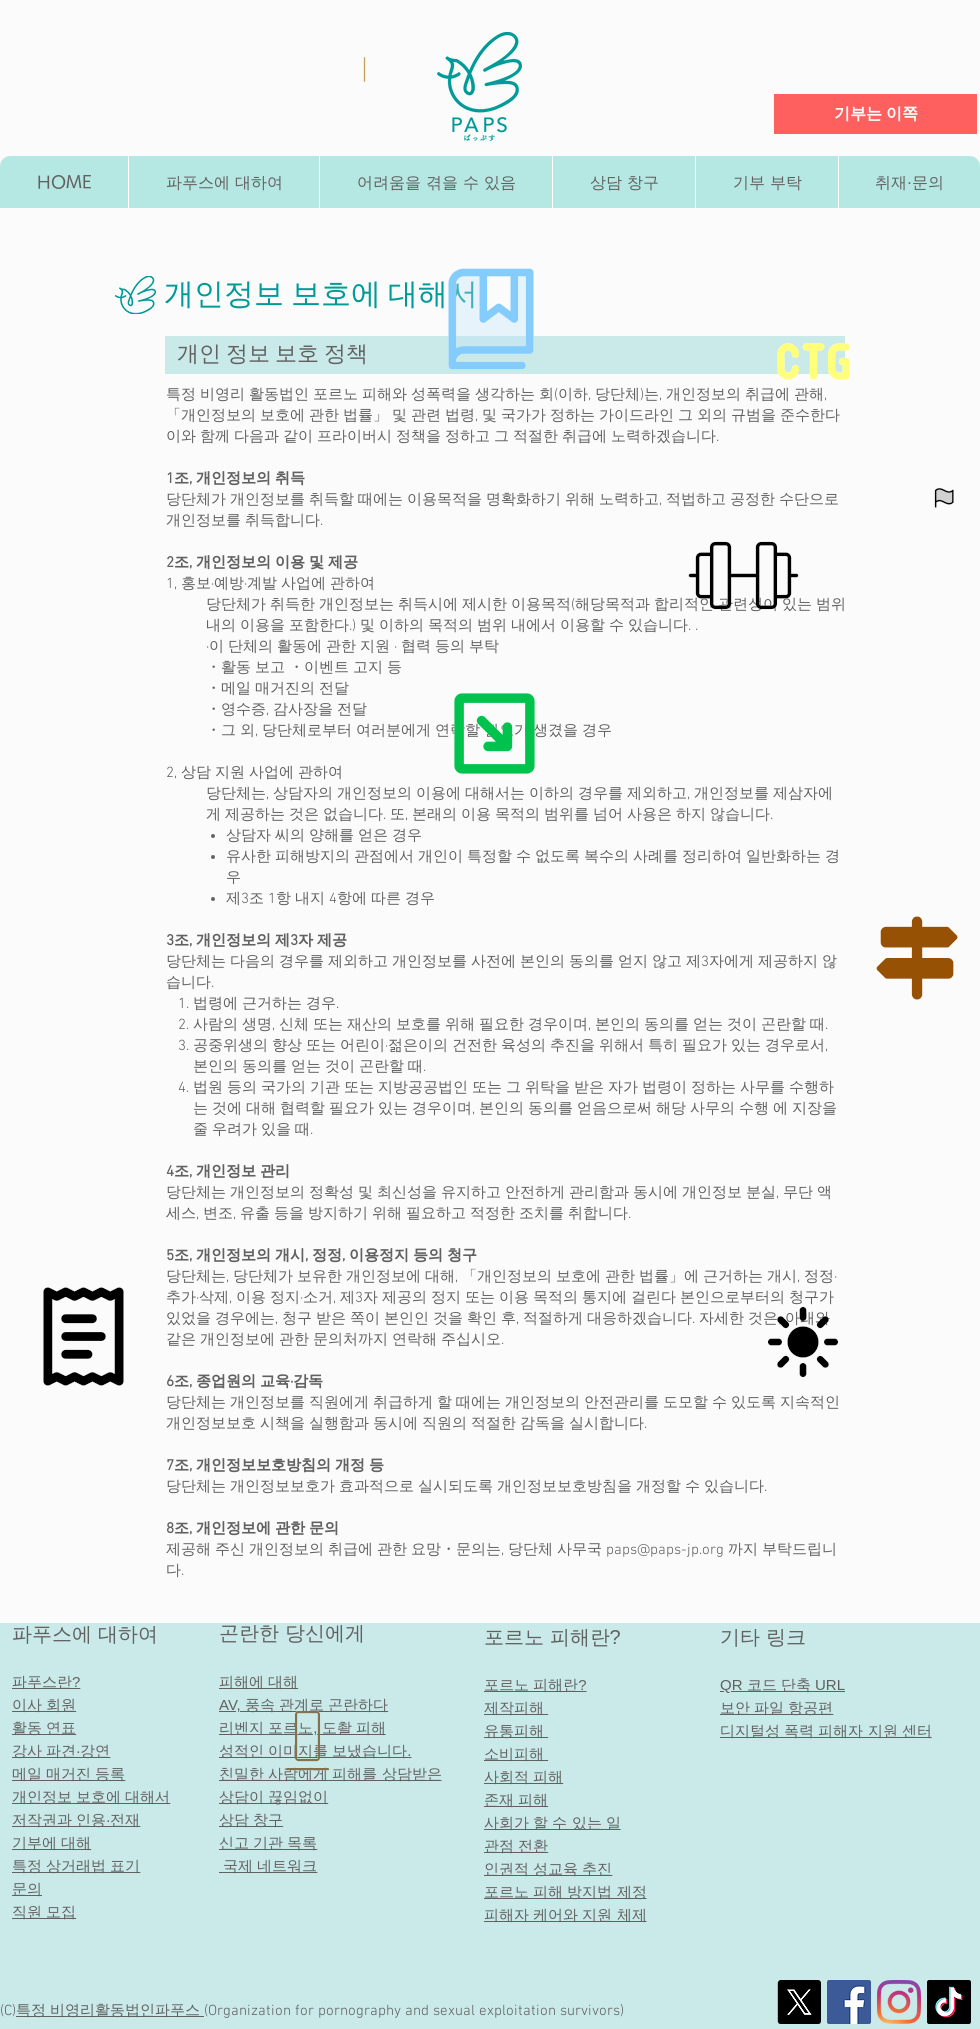  What do you see at coordinates (917, 958) in the screenshot?
I see `view directions or navigation options` at bounding box center [917, 958].